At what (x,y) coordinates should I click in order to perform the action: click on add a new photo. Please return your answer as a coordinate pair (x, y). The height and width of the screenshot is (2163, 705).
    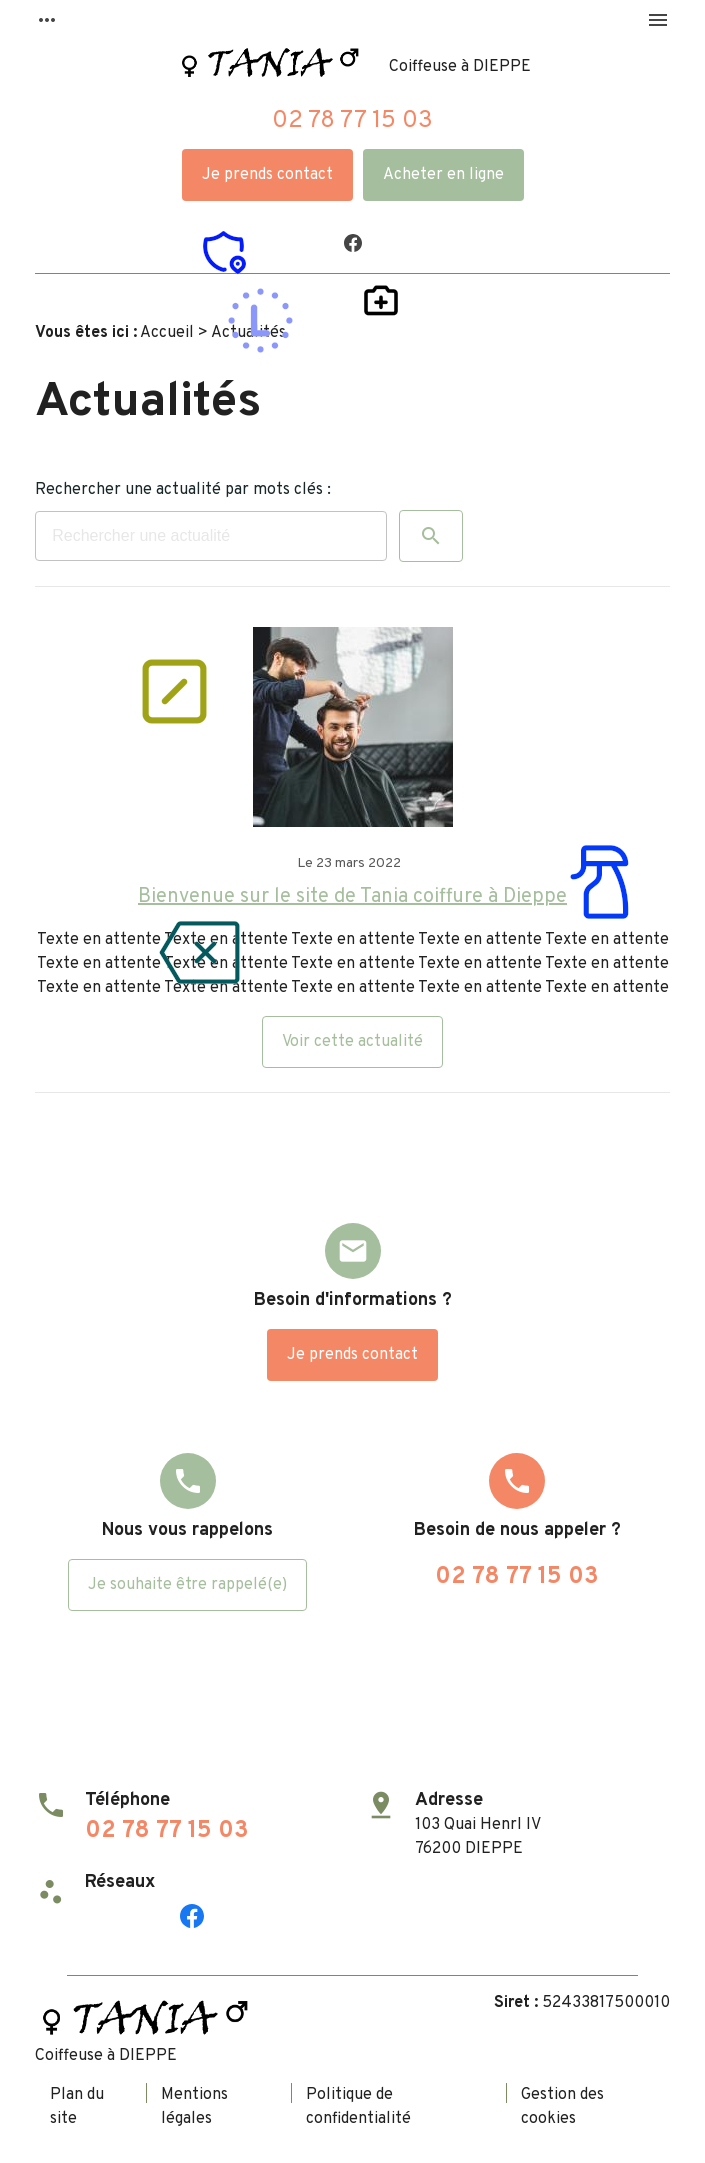
    Looking at the image, I should click on (381, 301).